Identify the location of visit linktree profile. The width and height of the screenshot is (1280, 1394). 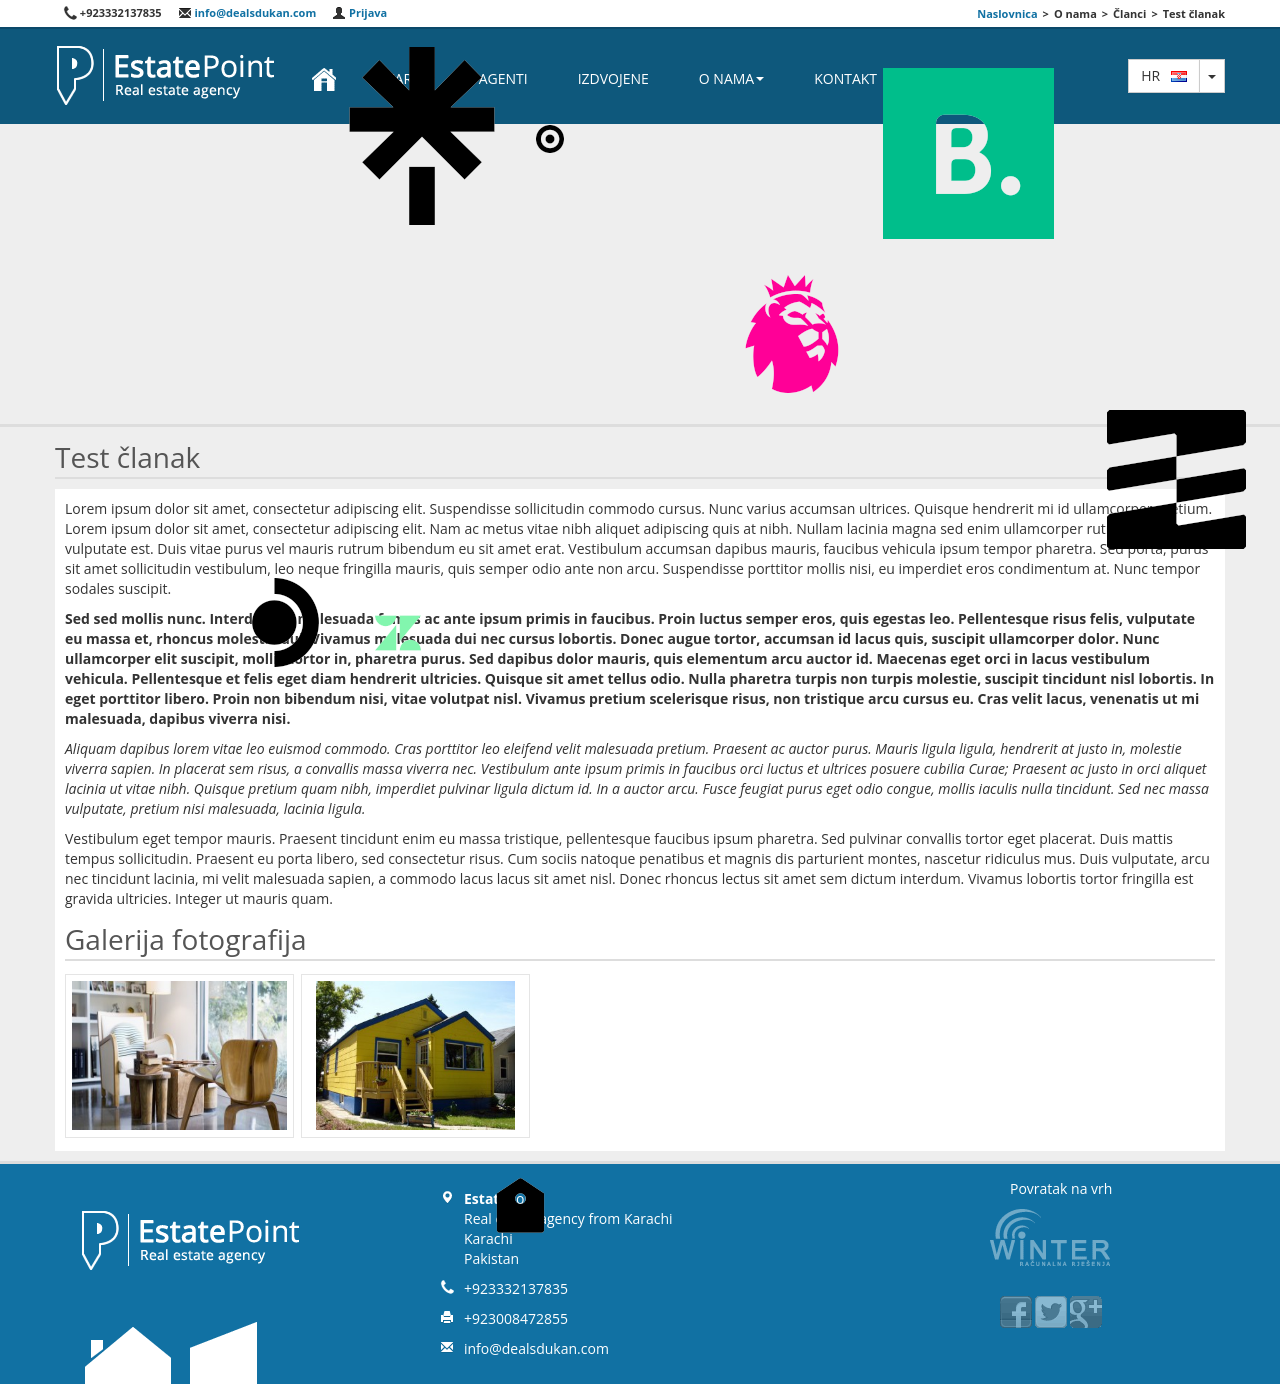
(422, 136).